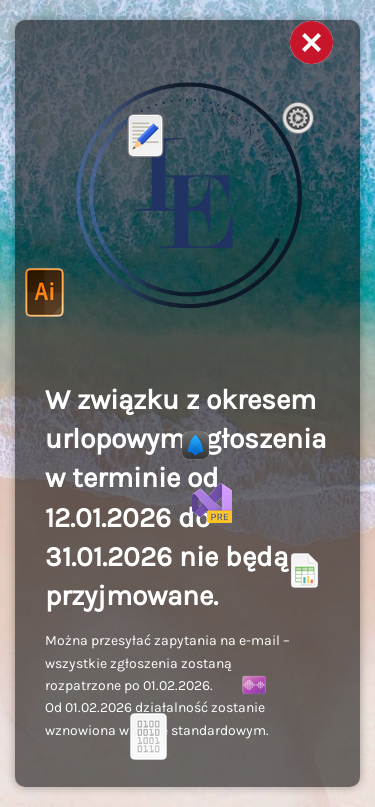  What do you see at coordinates (311, 42) in the screenshot?
I see `dismiss or cancel a dialog` at bounding box center [311, 42].